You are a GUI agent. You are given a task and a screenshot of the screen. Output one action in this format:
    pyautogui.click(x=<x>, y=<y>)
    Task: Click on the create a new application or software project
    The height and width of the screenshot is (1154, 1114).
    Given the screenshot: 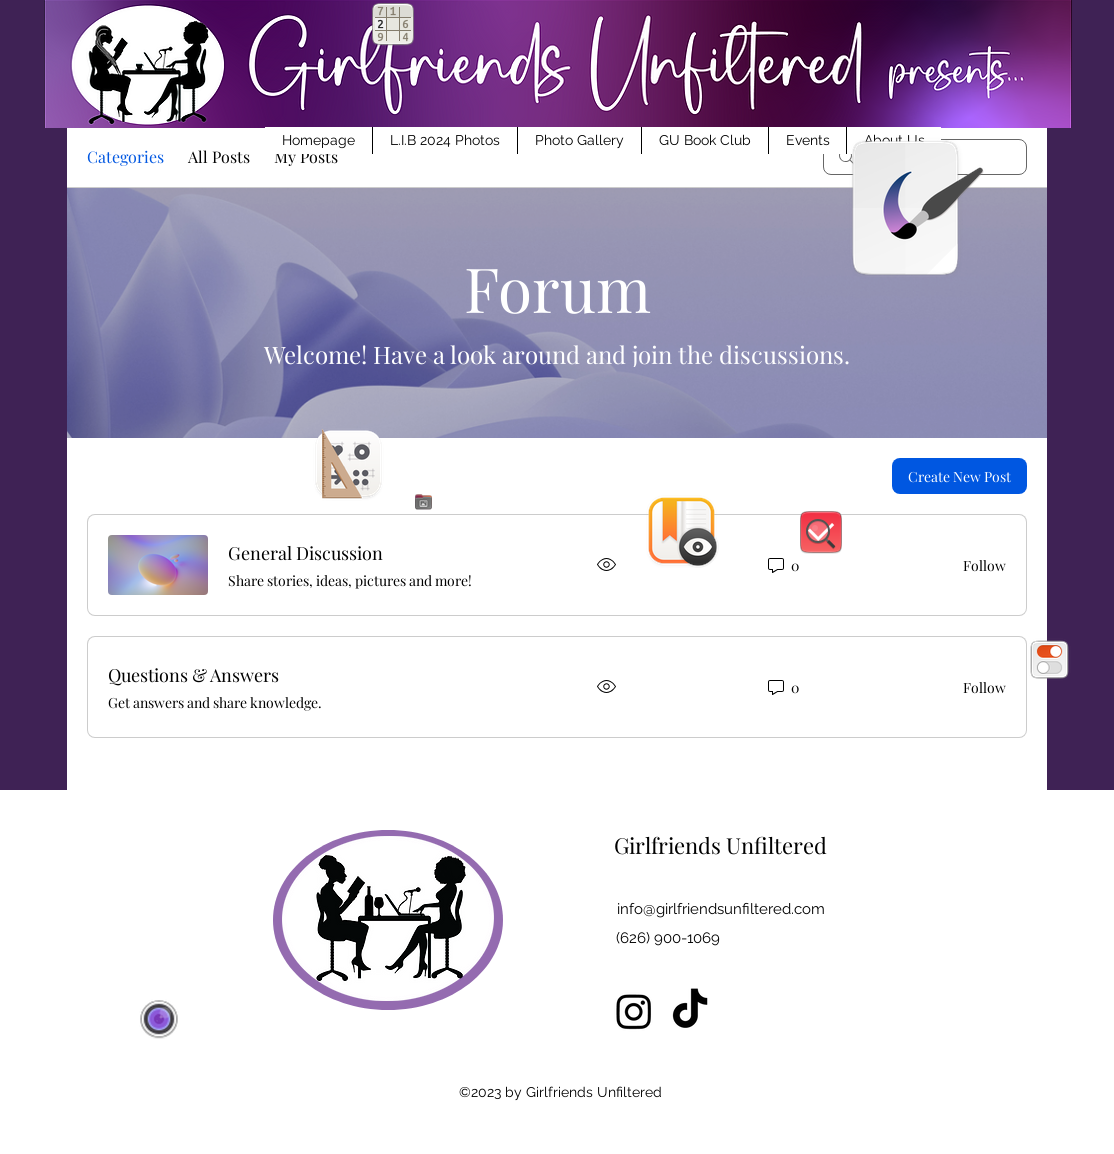 What is the action you would take?
    pyautogui.click(x=918, y=208)
    